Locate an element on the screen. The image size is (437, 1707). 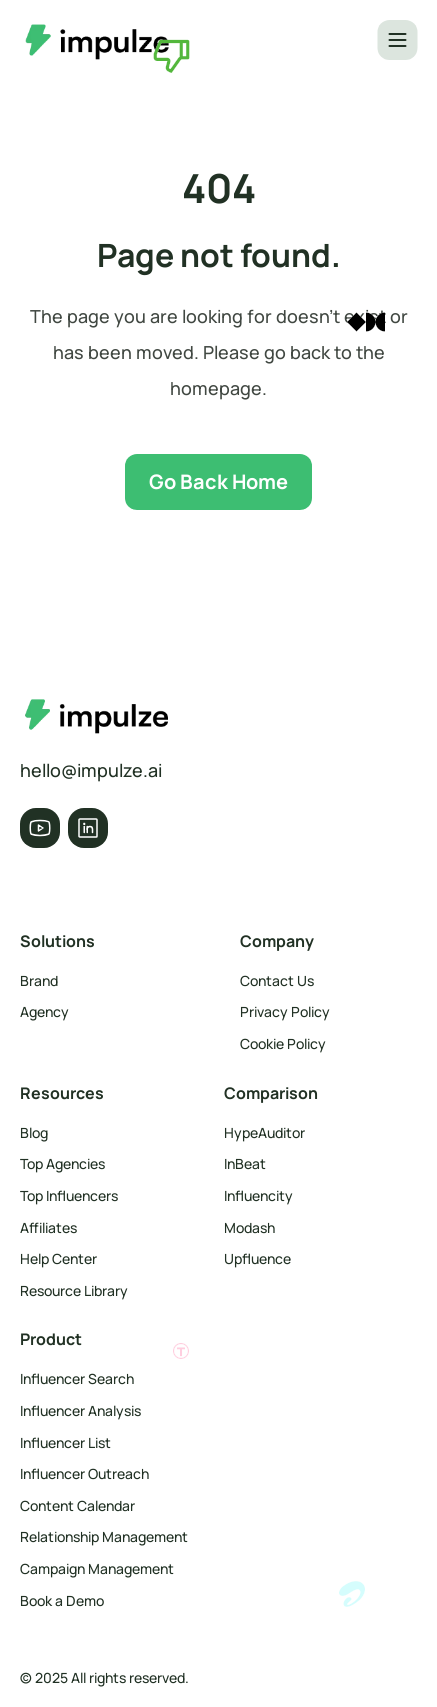
airtel app or service is located at coordinates (352, 1594).